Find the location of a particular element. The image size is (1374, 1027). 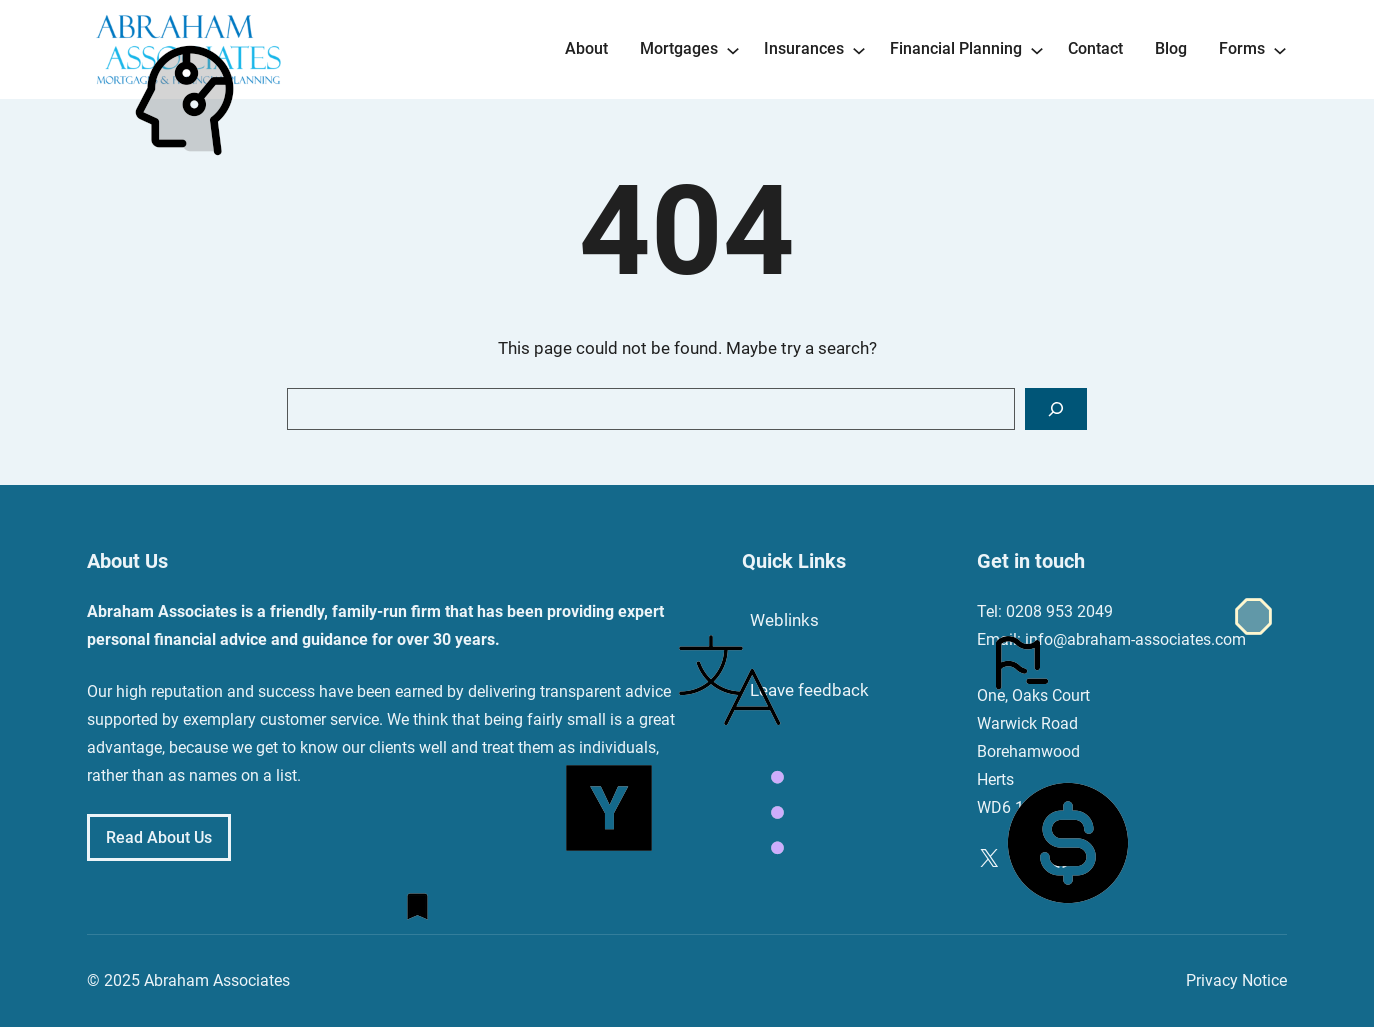

open Hacker News is located at coordinates (609, 808).